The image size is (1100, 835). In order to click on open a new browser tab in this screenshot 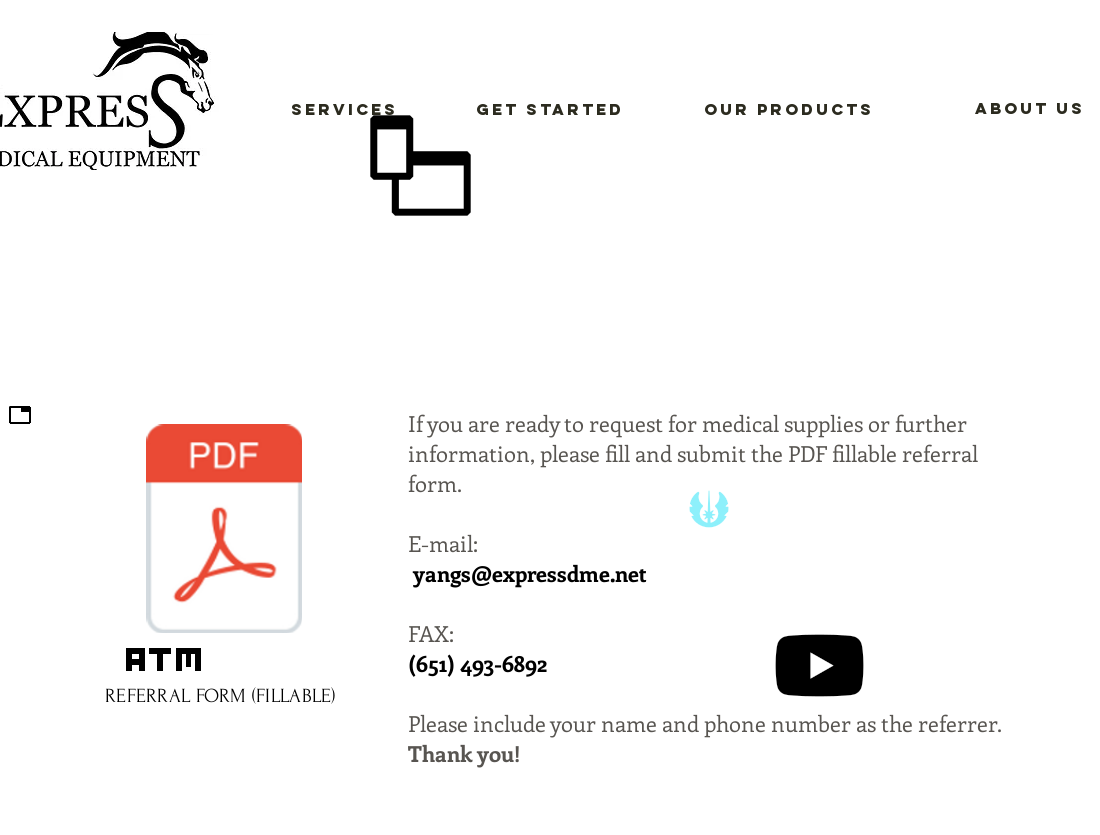, I will do `click(20, 415)`.